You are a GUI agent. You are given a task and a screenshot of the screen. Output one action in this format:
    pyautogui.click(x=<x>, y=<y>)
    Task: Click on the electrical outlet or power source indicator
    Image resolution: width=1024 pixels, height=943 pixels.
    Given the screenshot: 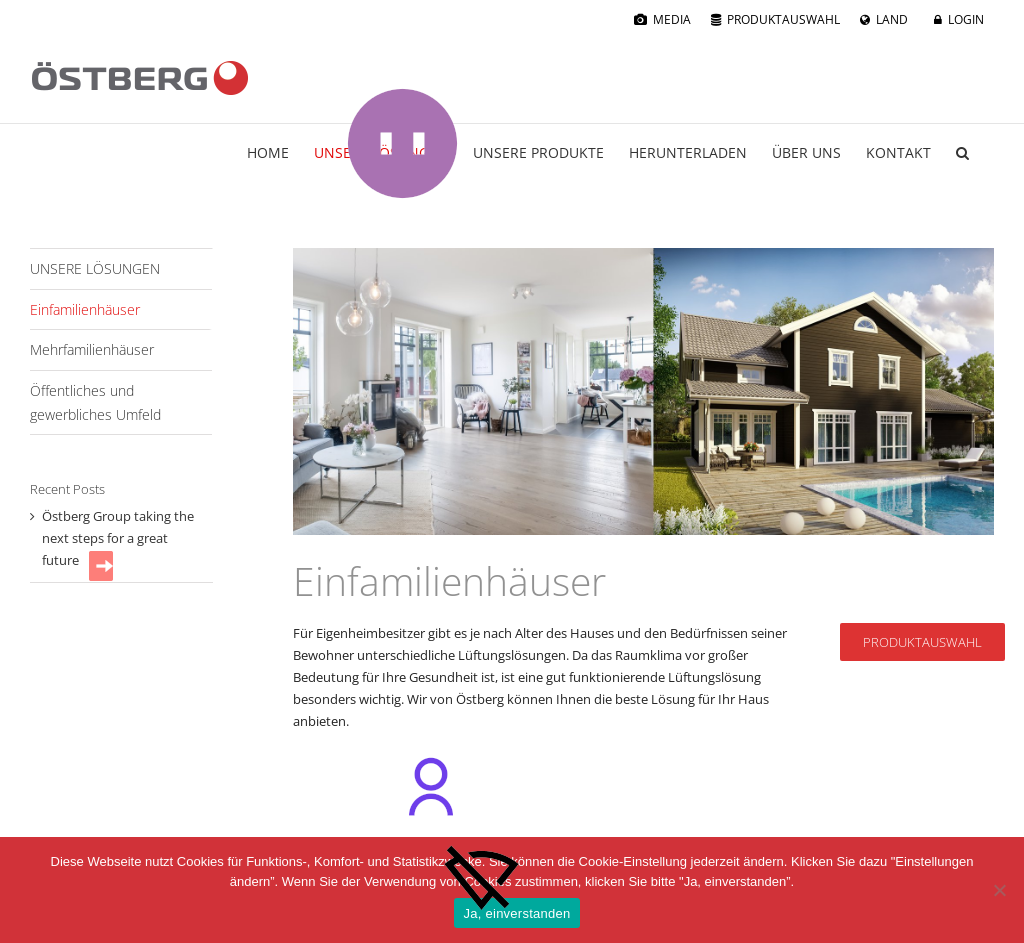 What is the action you would take?
    pyautogui.click(x=402, y=143)
    